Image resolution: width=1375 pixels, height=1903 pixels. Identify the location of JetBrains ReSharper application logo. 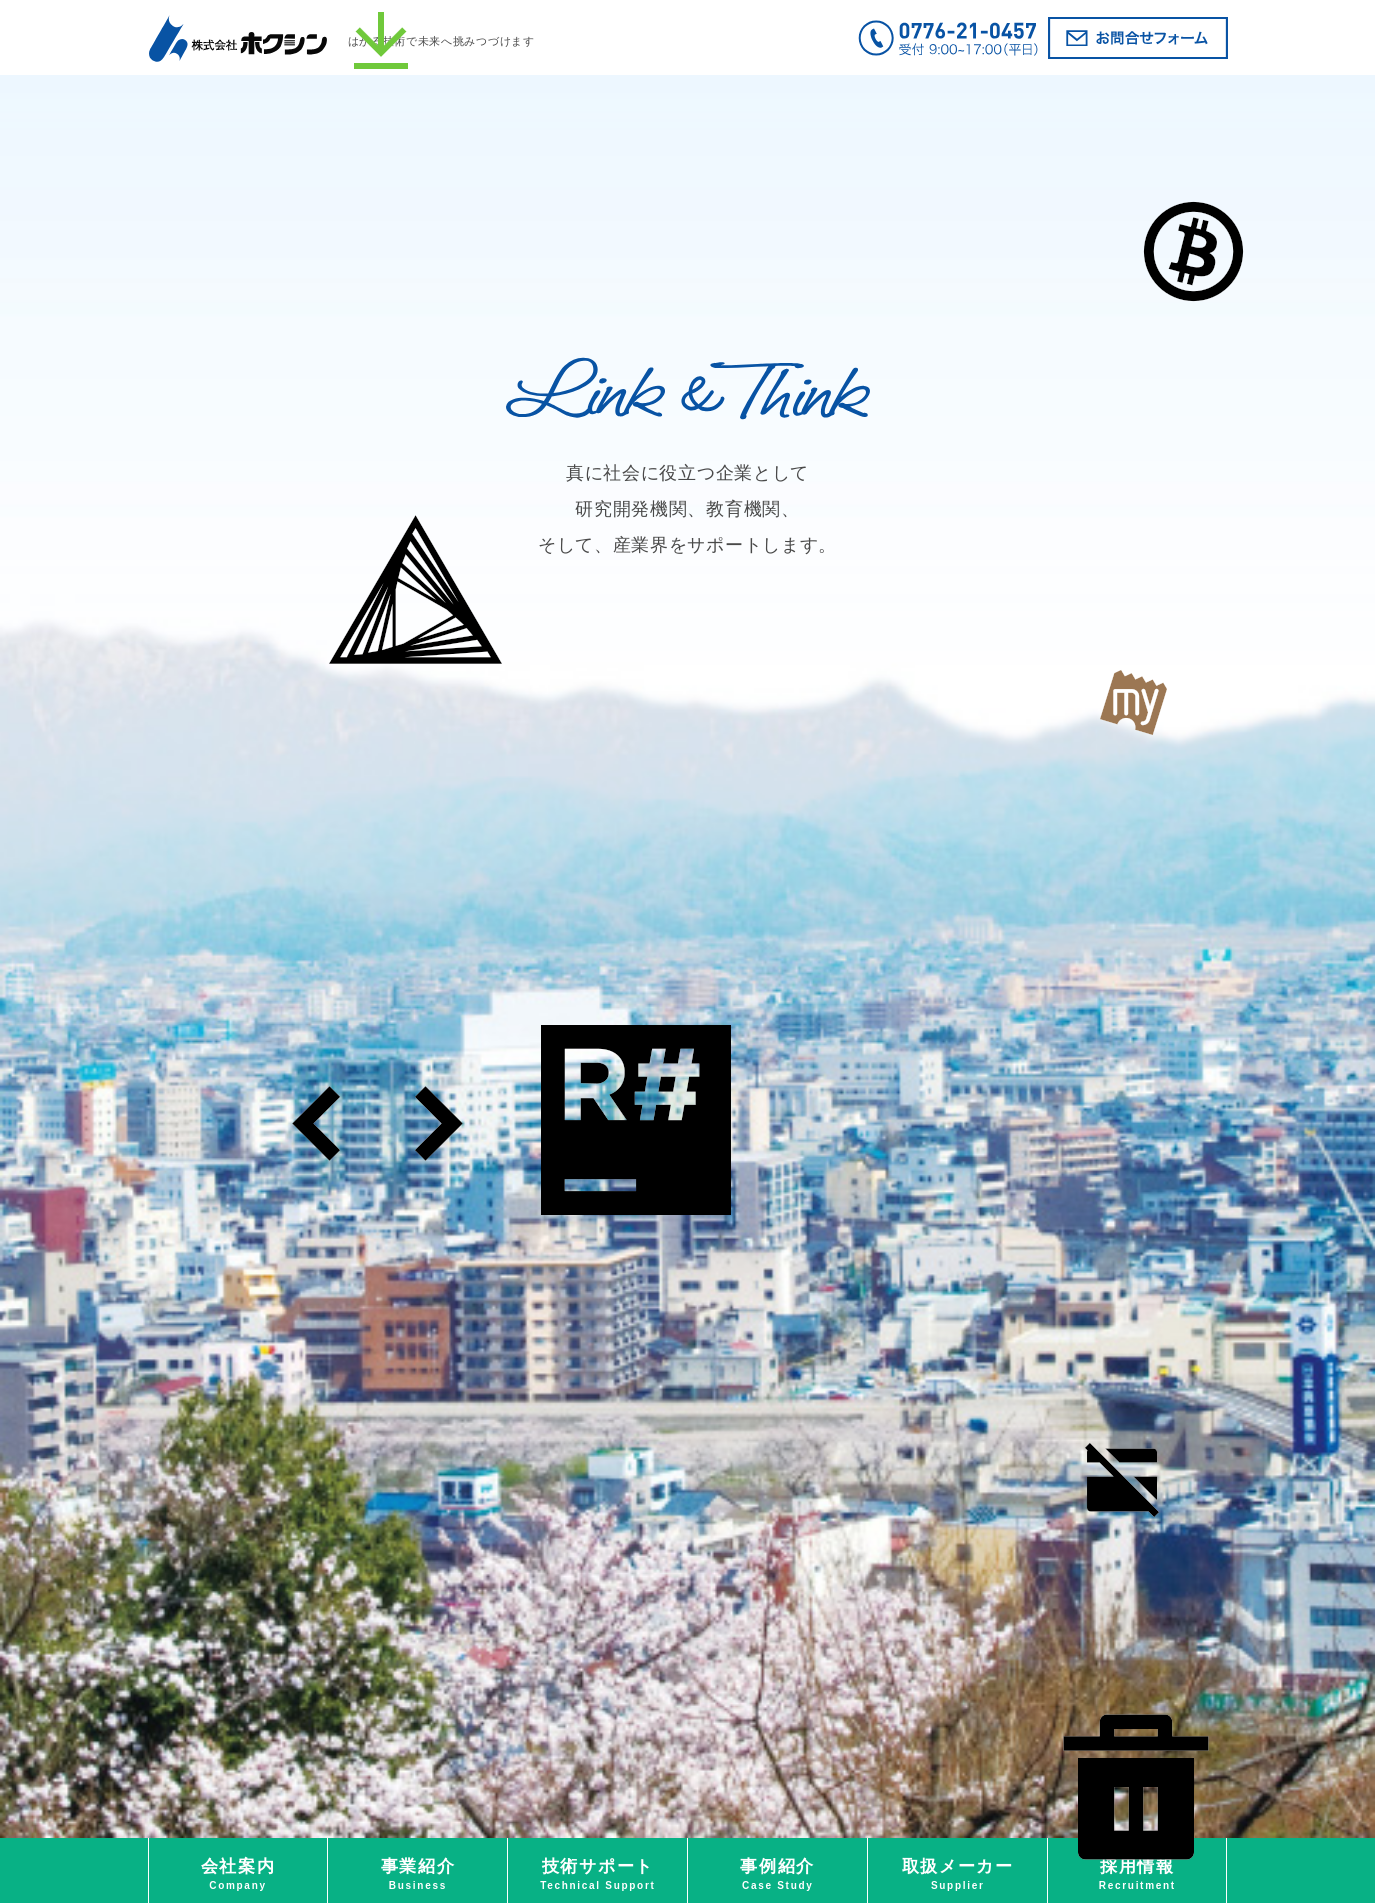
(636, 1120).